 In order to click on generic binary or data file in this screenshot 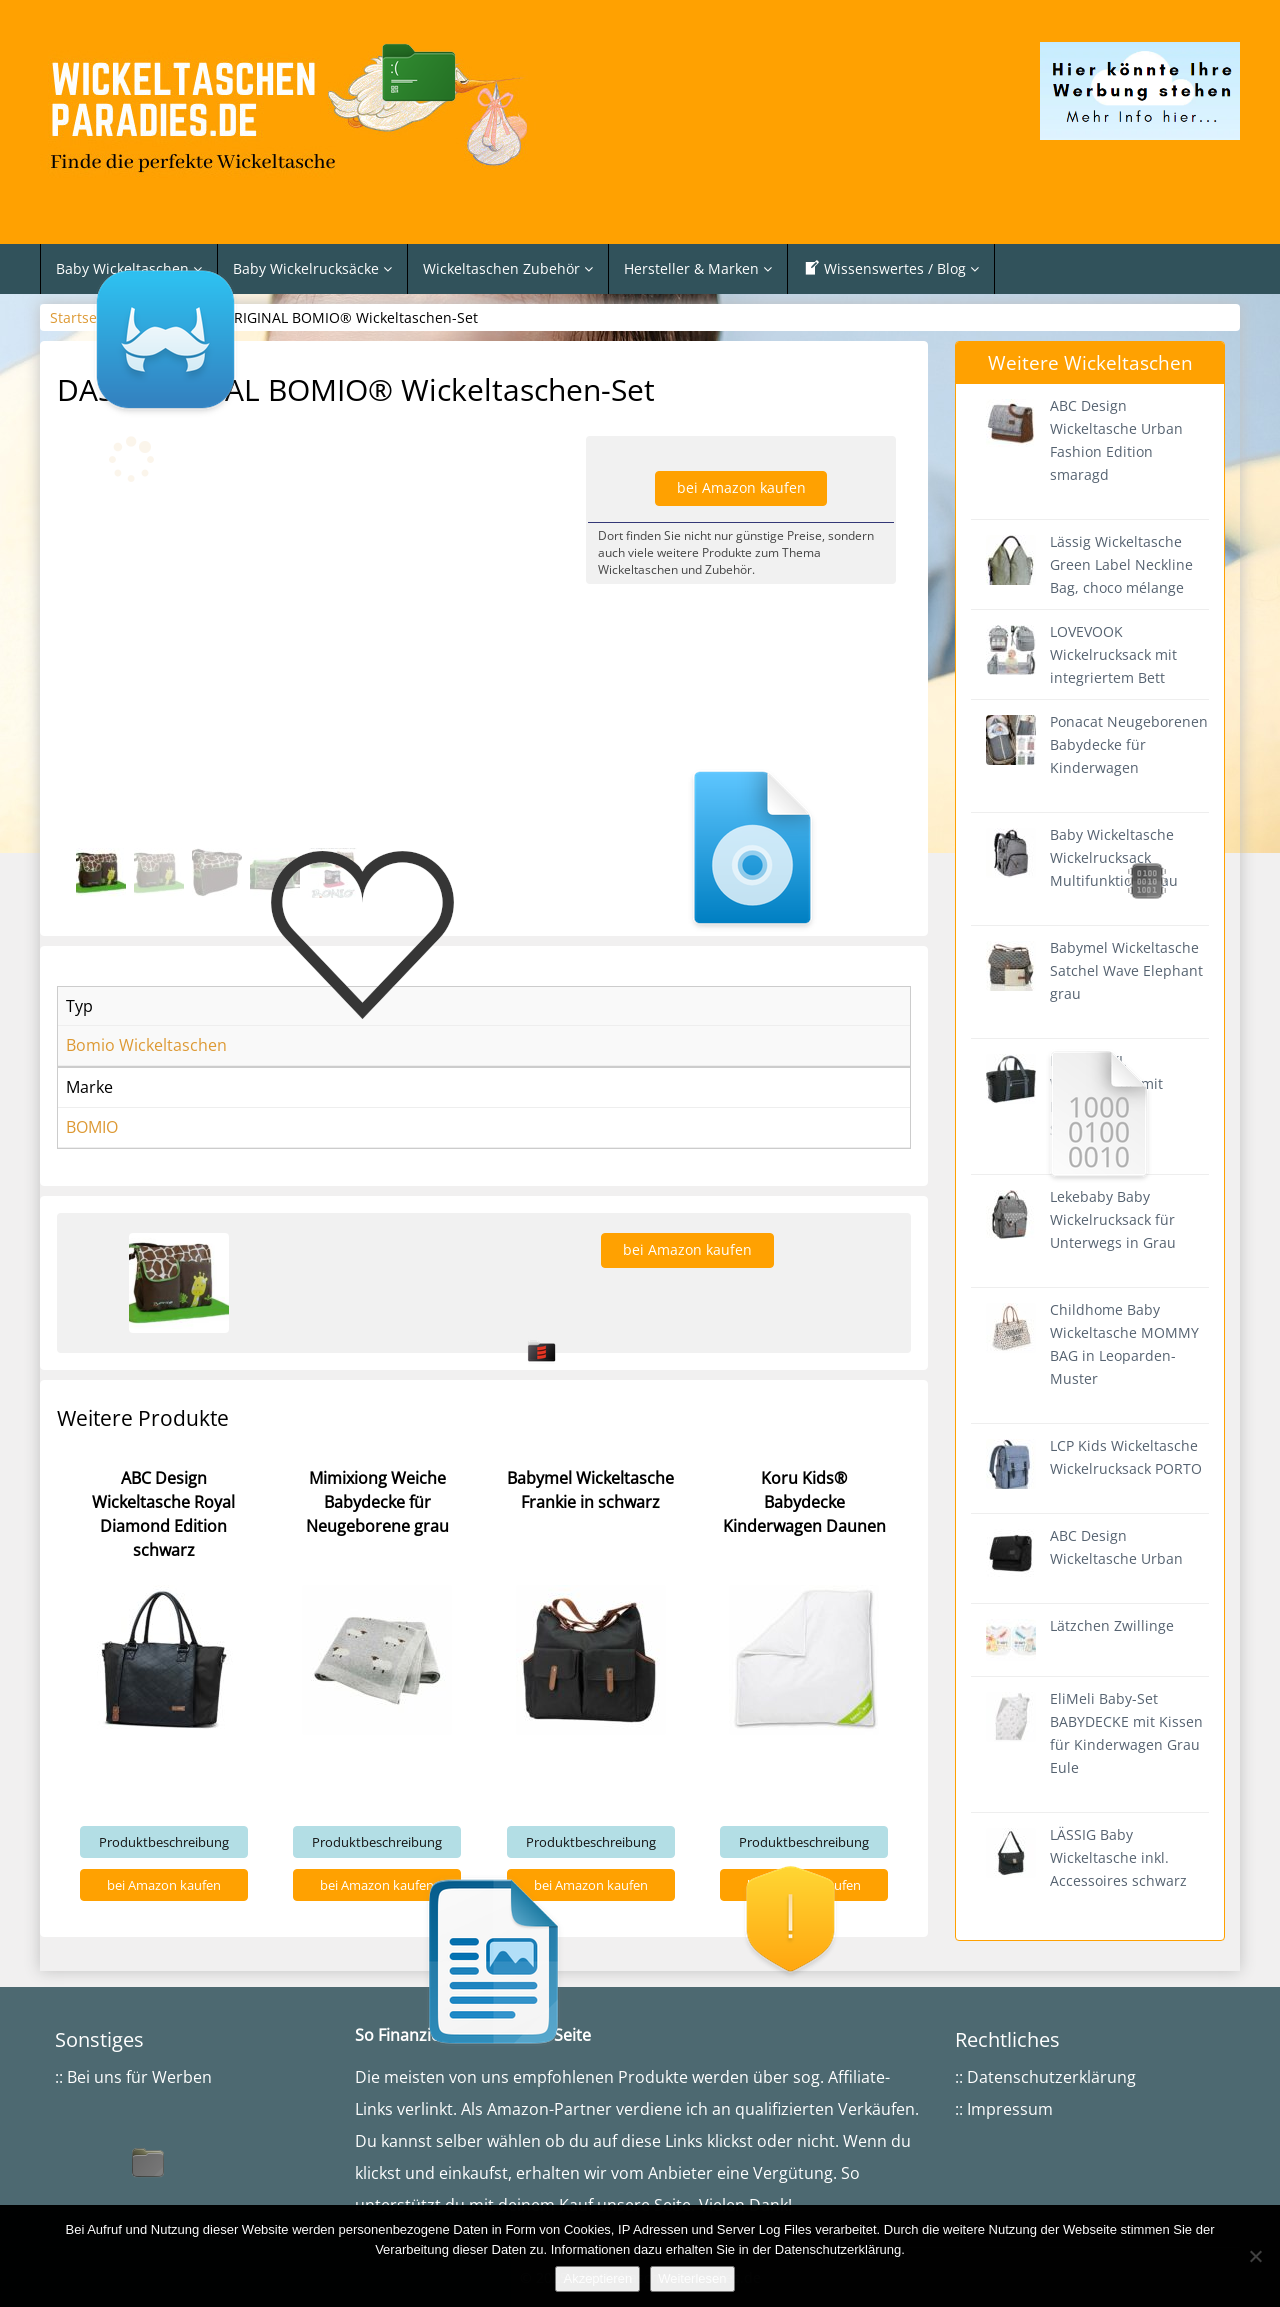, I will do `click(1099, 1116)`.